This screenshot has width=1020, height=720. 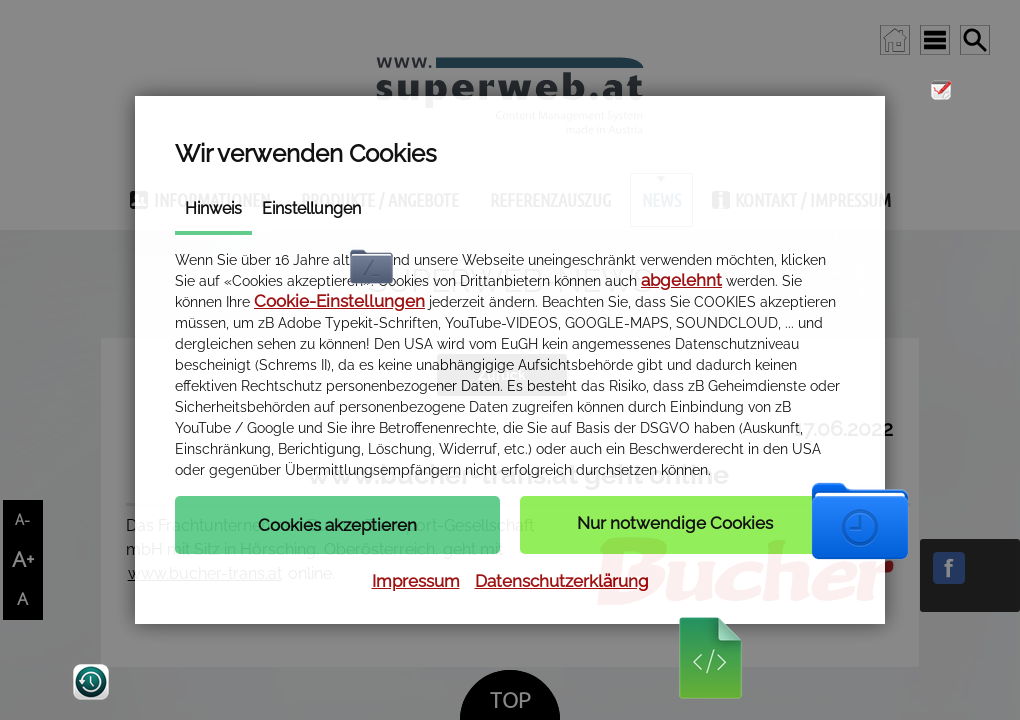 I want to click on open drawing app, so click(x=941, y=90).